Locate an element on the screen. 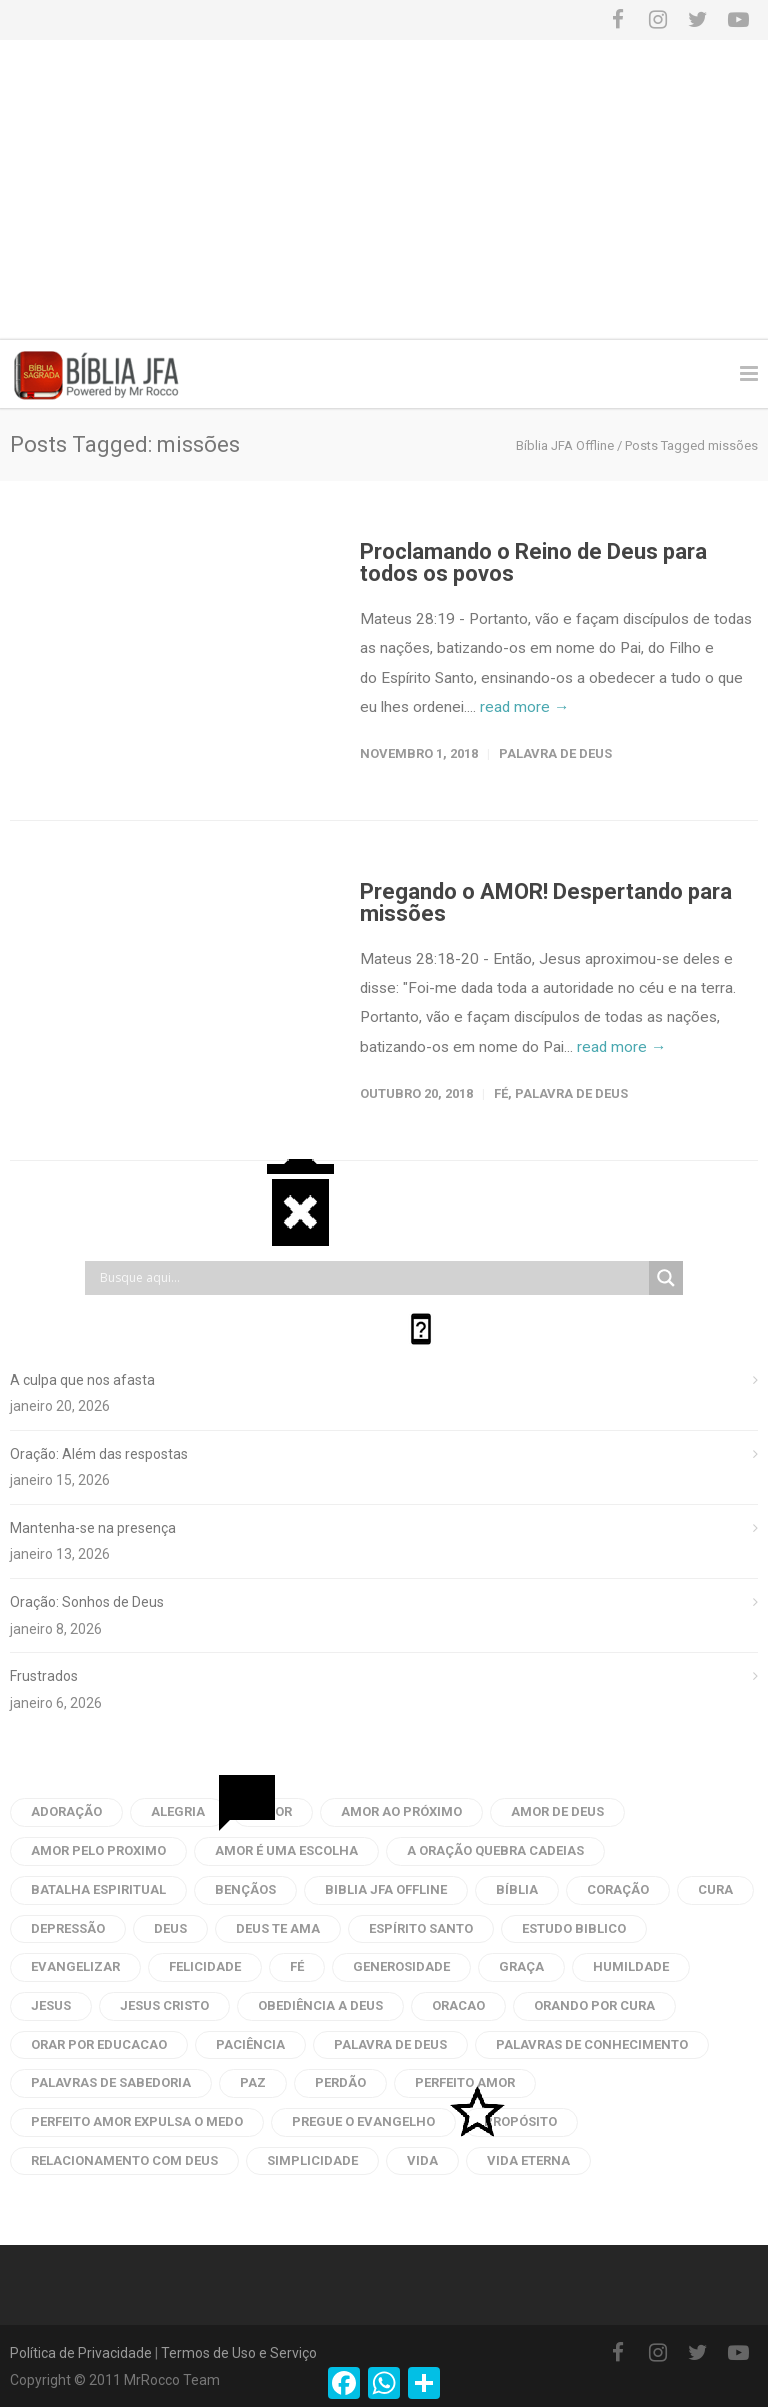 This screenshot has height=2407, width=768. open a chat or messaging feature is located at coordinates (247, 1803).